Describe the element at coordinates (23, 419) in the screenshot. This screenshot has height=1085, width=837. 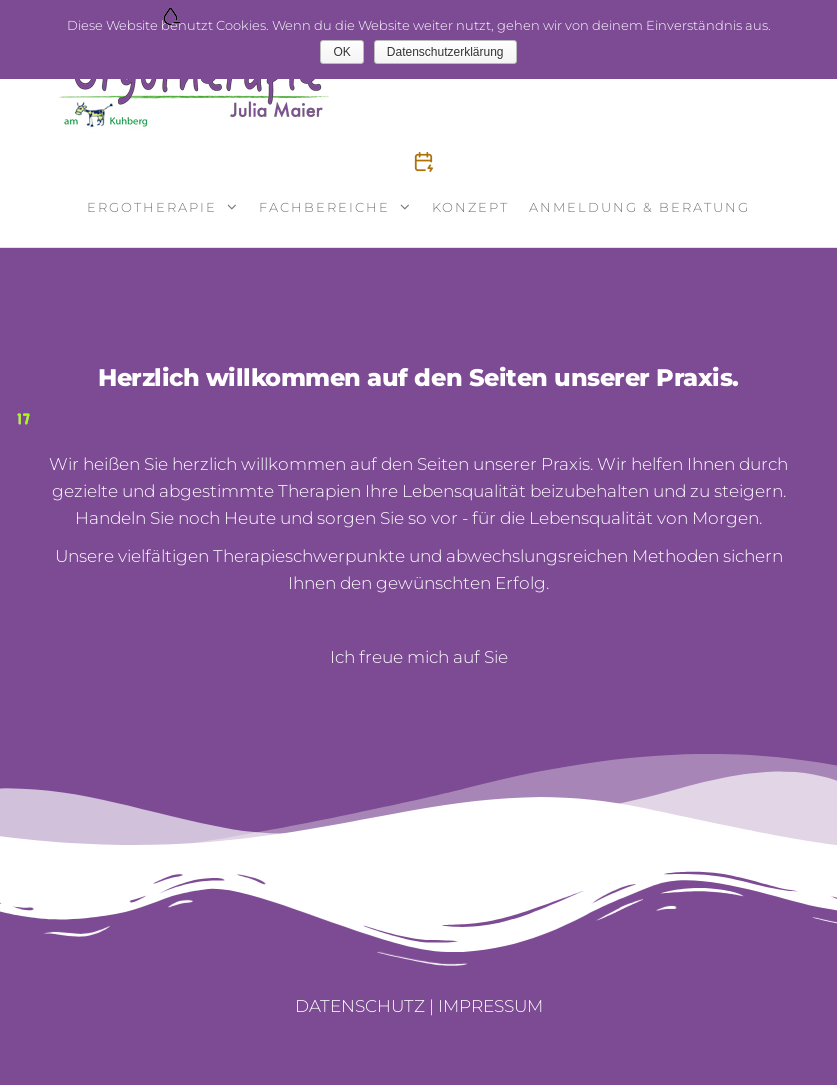
I see `indicates item number 17 in a list or sequence` at that location.